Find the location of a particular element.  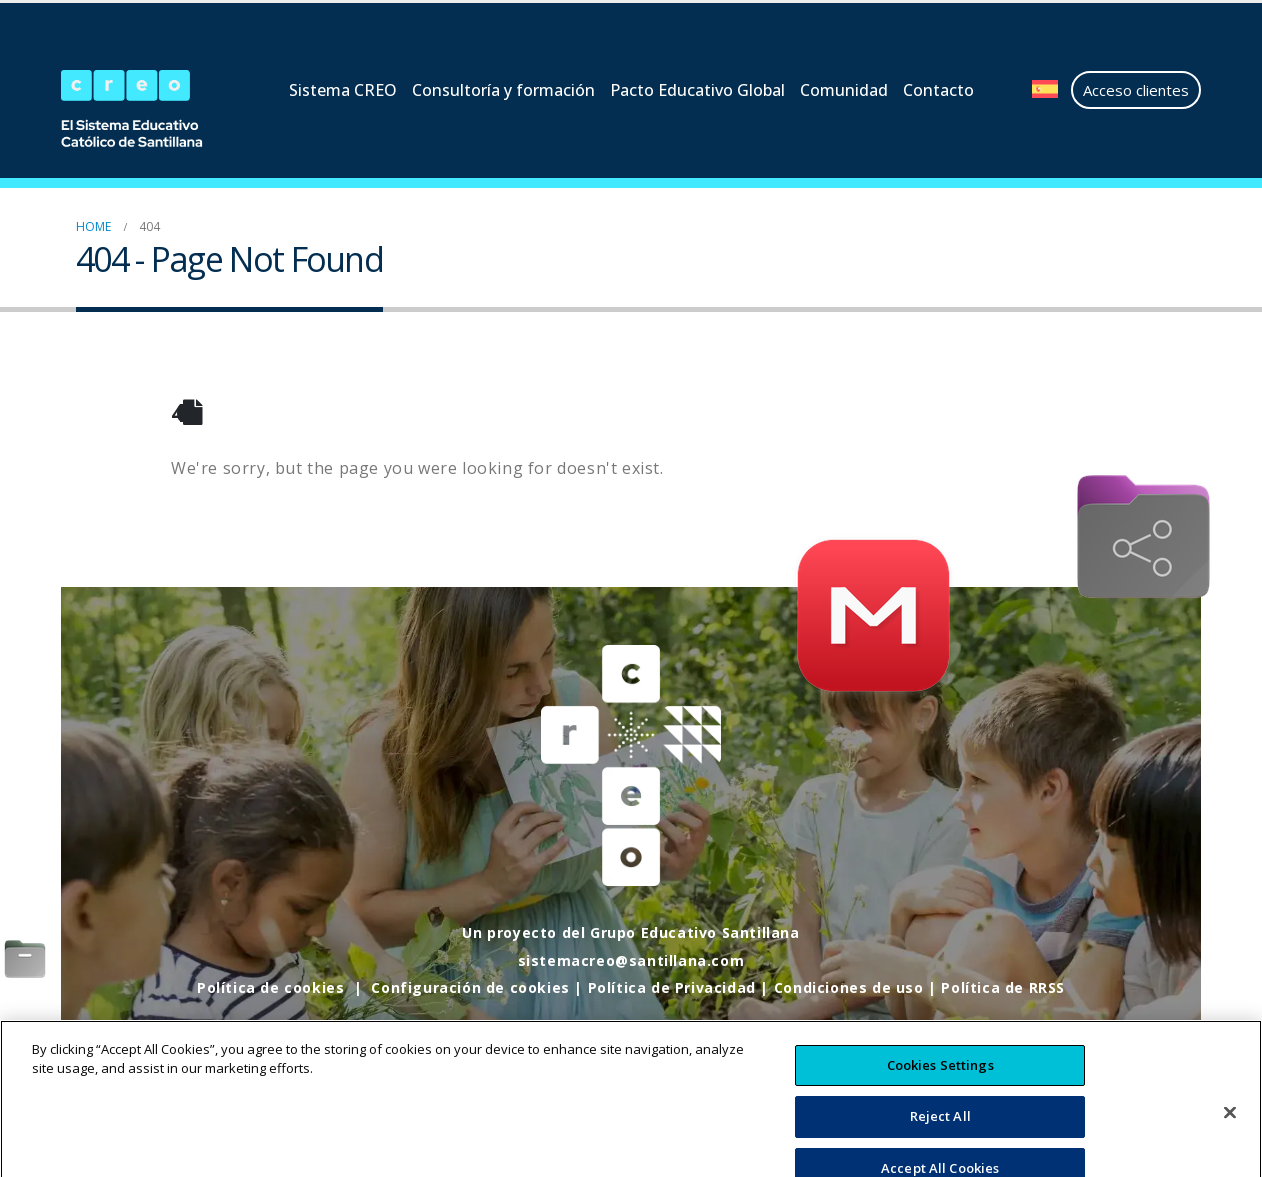

open the files application is located at coordinates (25, 959).